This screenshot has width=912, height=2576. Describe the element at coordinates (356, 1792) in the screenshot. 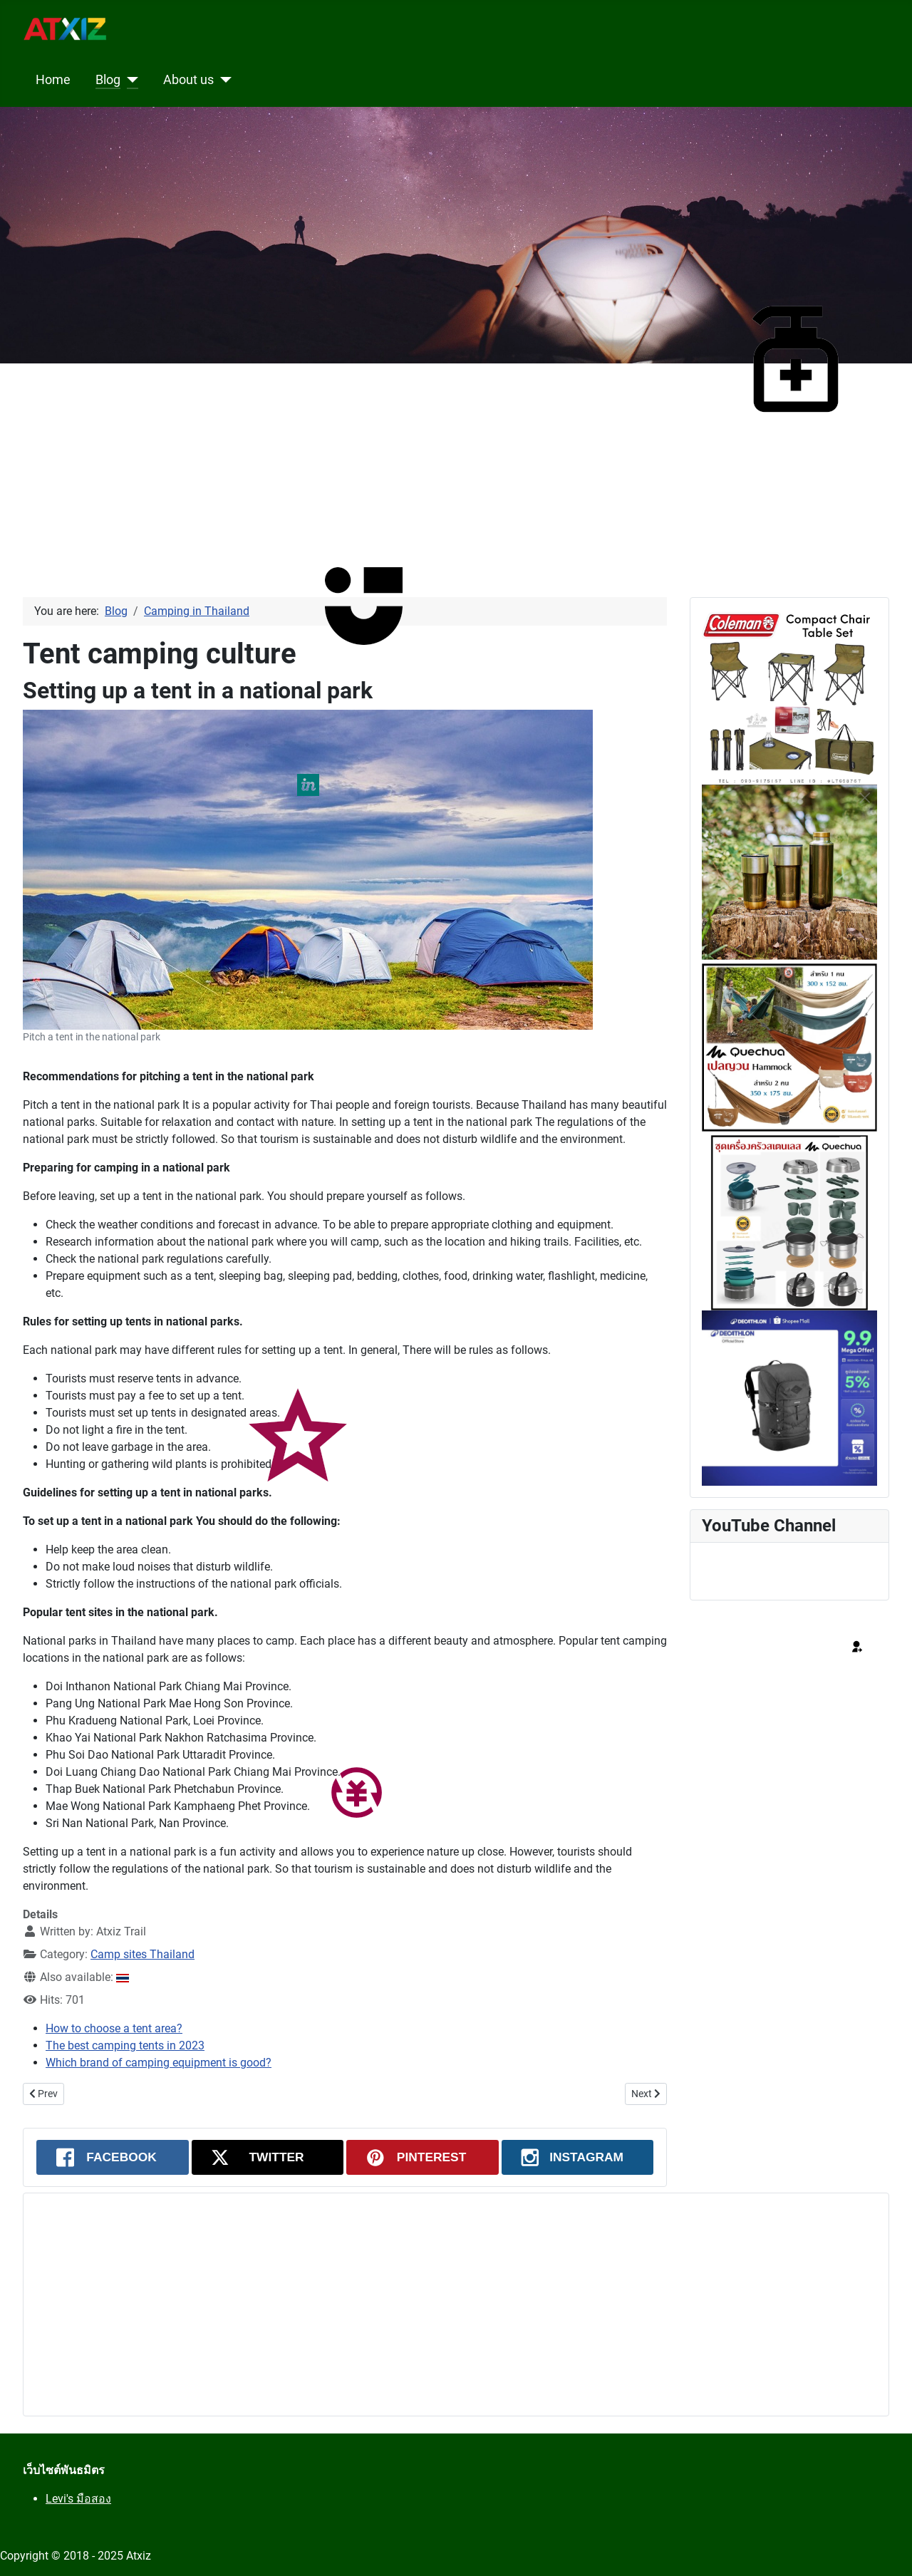

I see `convert currency to Chinese yuan` at that location.